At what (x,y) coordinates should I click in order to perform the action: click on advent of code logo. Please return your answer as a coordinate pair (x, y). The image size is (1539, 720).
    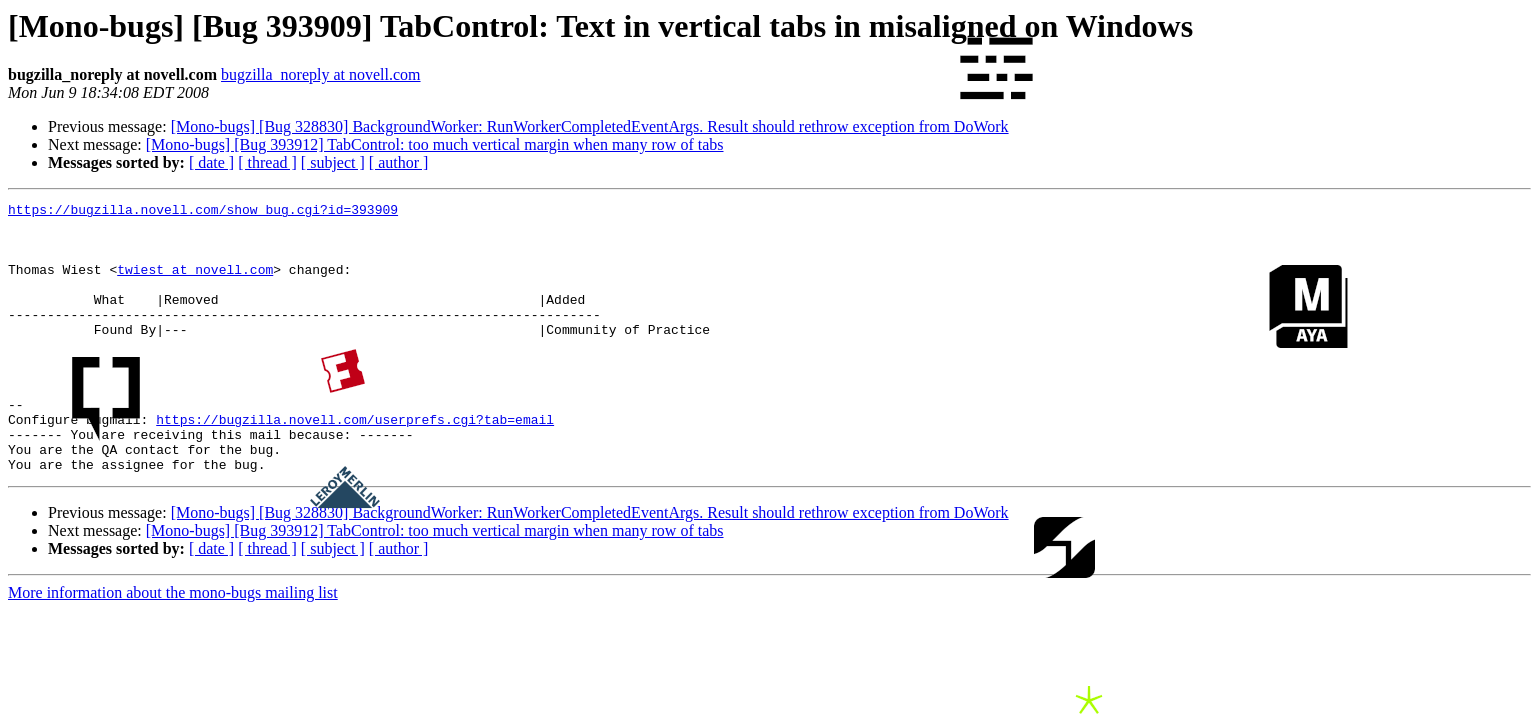
    Looking at the image, I should click on (1089, 700).